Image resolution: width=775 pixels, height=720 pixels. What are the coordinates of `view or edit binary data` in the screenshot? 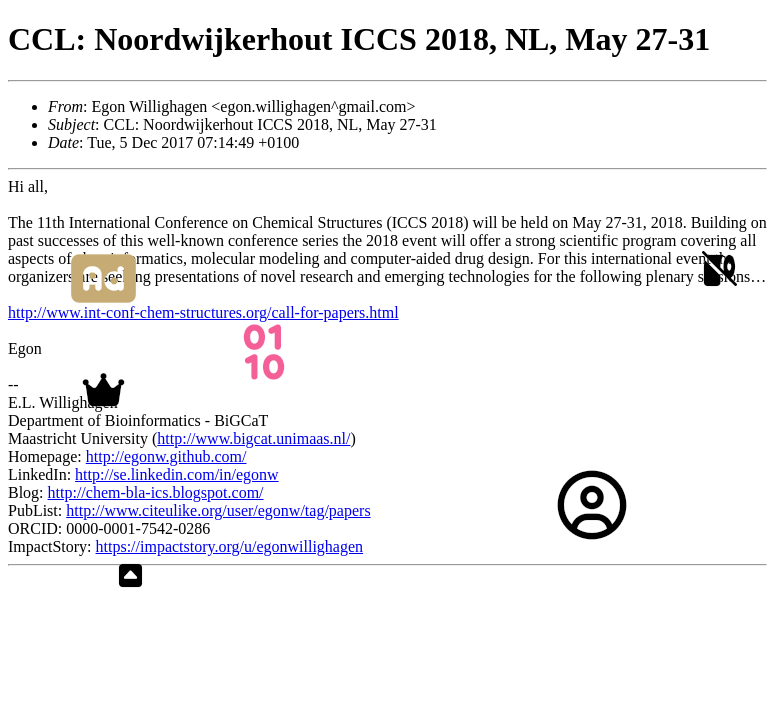 It's located at (264, 352).